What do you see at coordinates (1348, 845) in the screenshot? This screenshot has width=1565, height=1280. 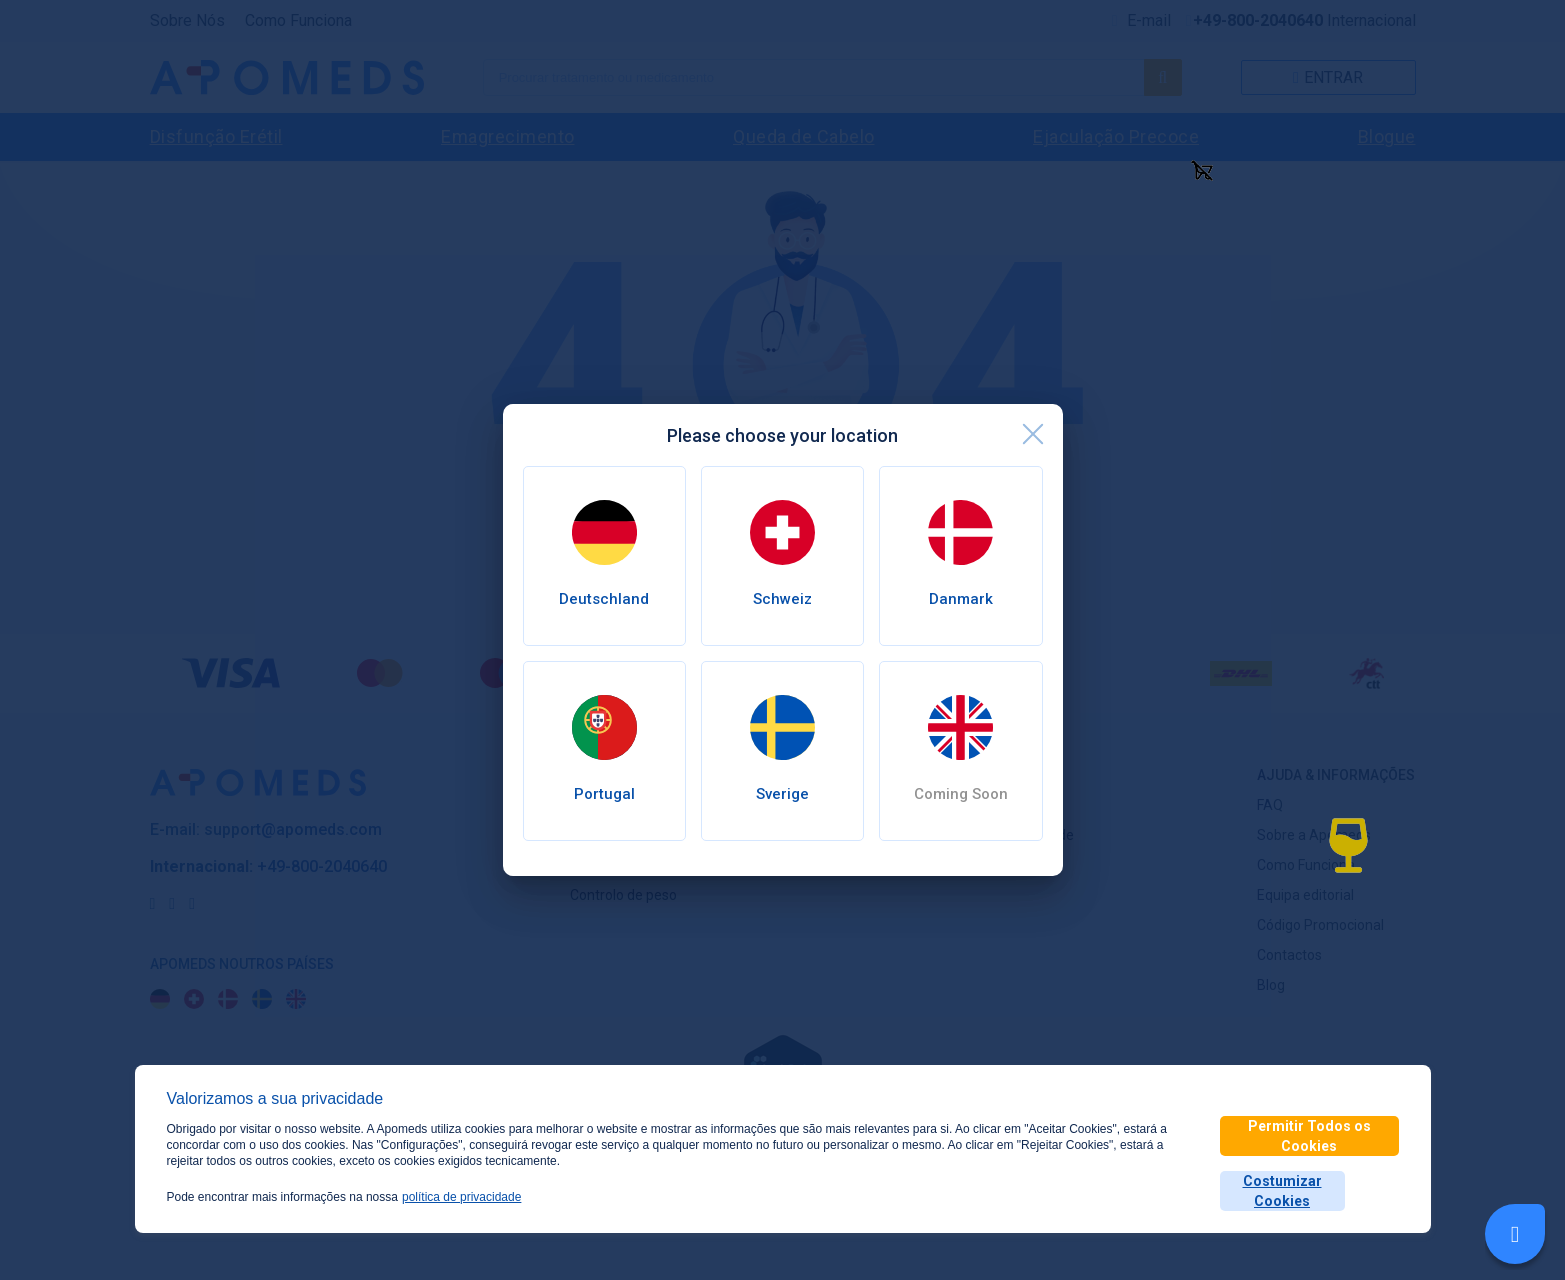 I see `indicates a full drink or beverage status` at bounding box center [1348, 845].